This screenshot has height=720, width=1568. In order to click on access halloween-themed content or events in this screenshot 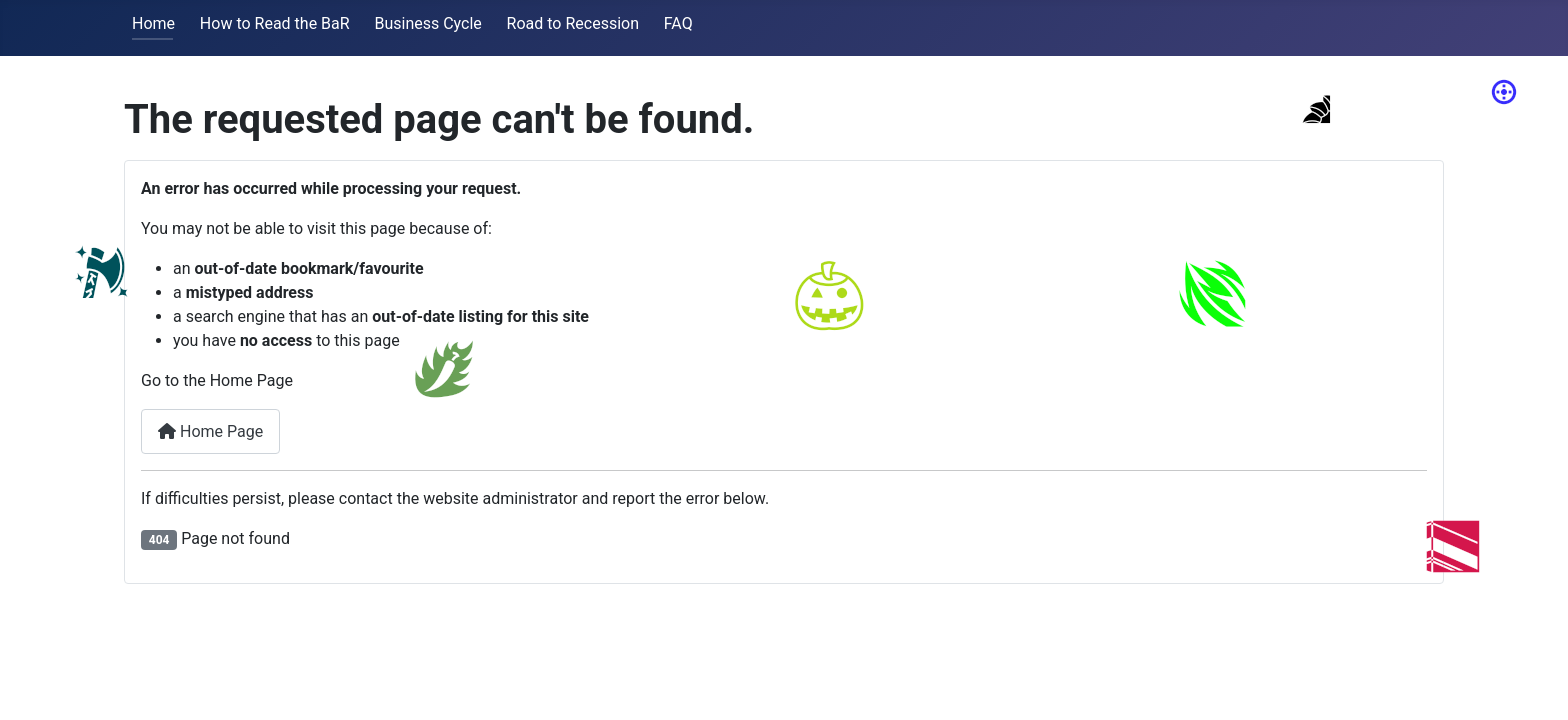, I will do `click(829, 295)`.